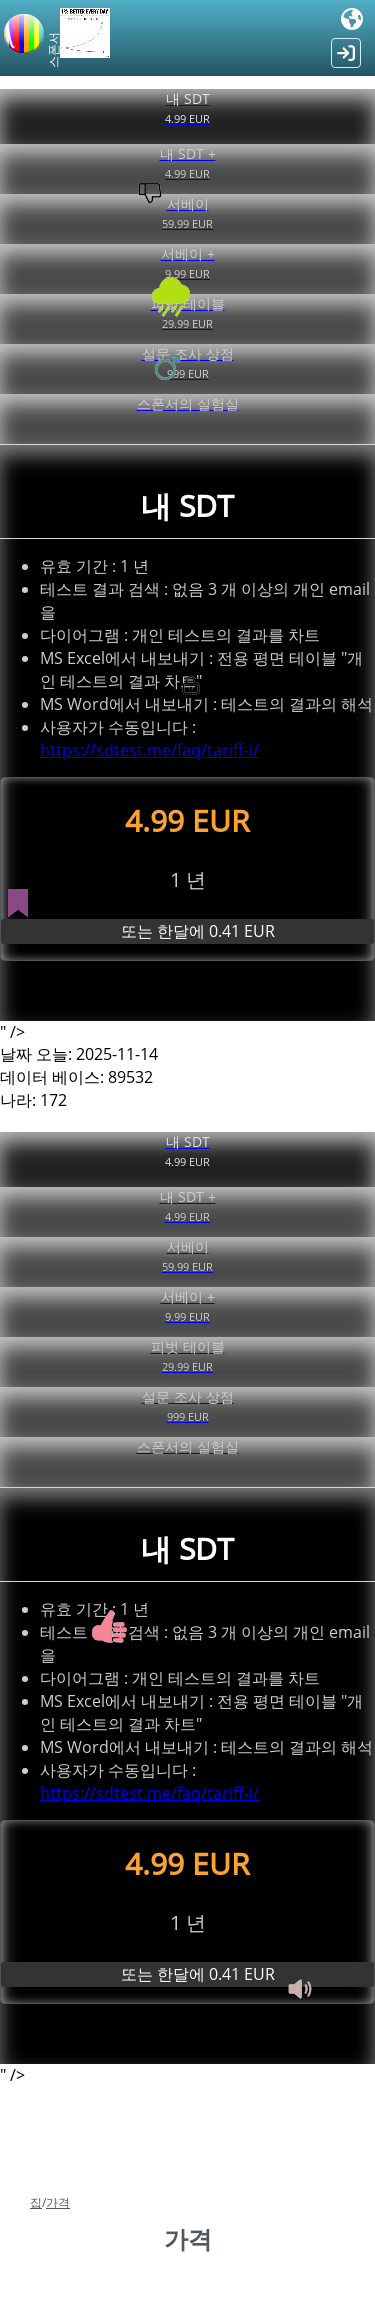  Describe the element at coordinates (150, 192) in the screenshot. I see `dislike or downvote content` at that location.